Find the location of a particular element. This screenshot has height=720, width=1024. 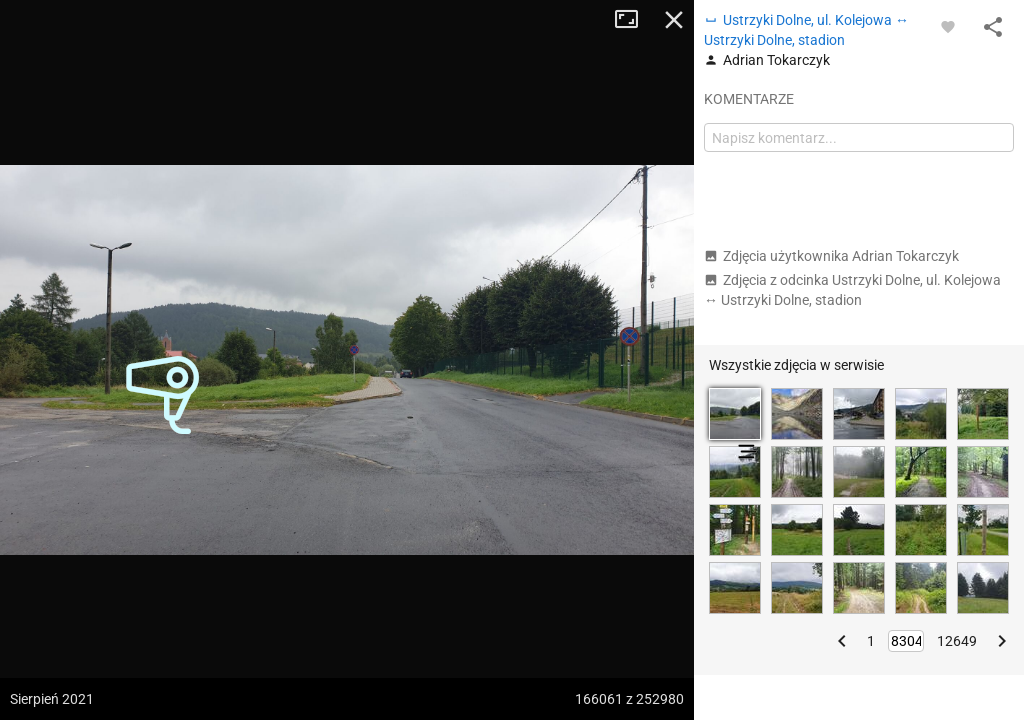

hair styling or salon services is located at coordinates (164, 391).